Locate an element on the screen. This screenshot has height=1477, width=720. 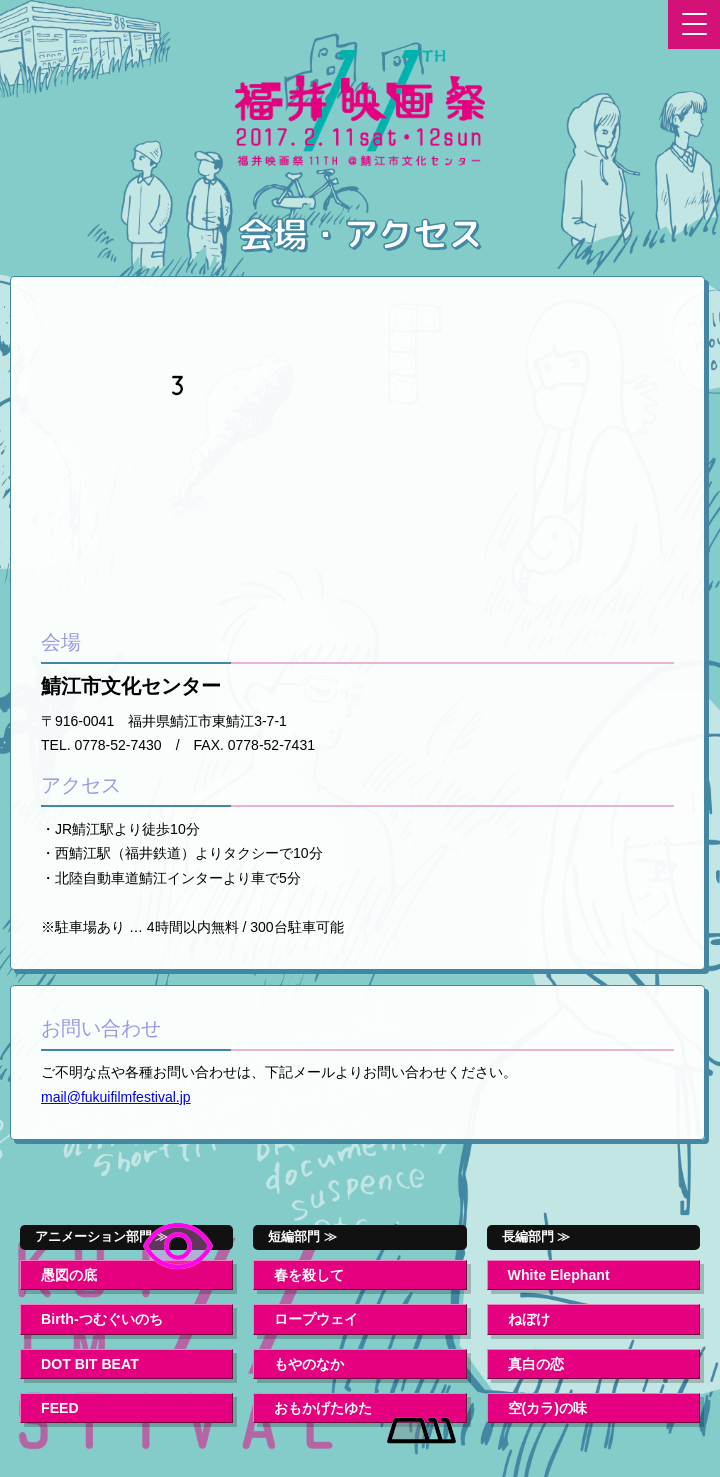
switch between open browser tabs is located at coordinates (421, 1430).